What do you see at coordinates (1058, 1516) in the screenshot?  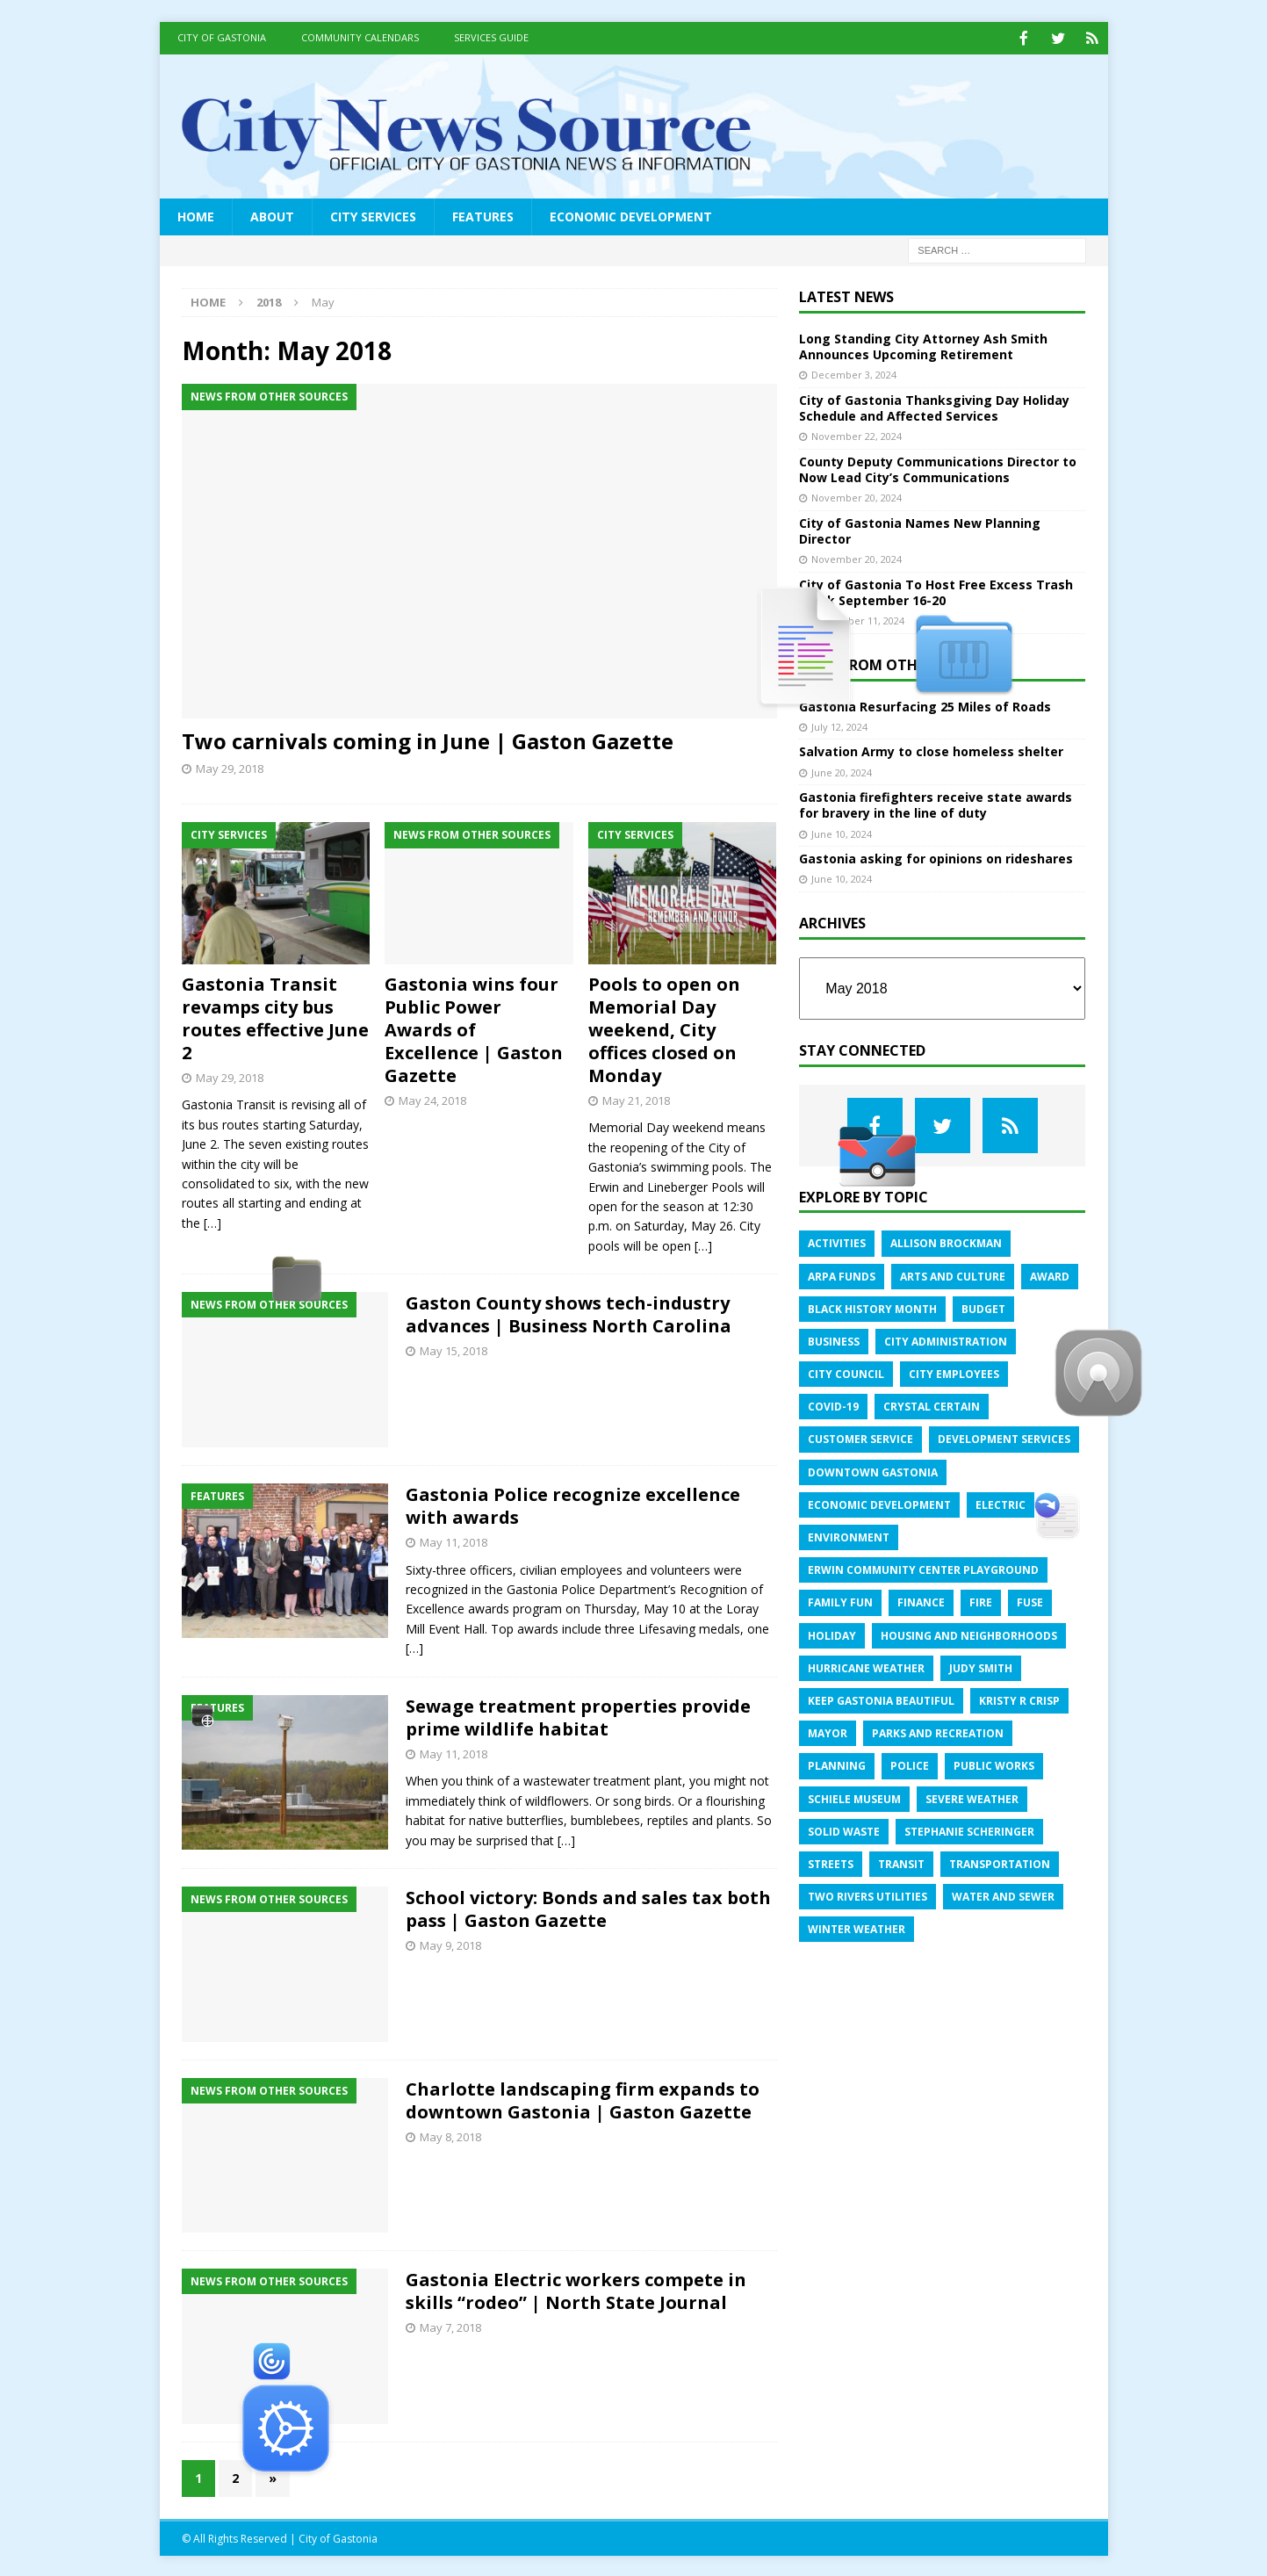 I see `open quickchar character picker app` at bounding box center [1058, 1516].